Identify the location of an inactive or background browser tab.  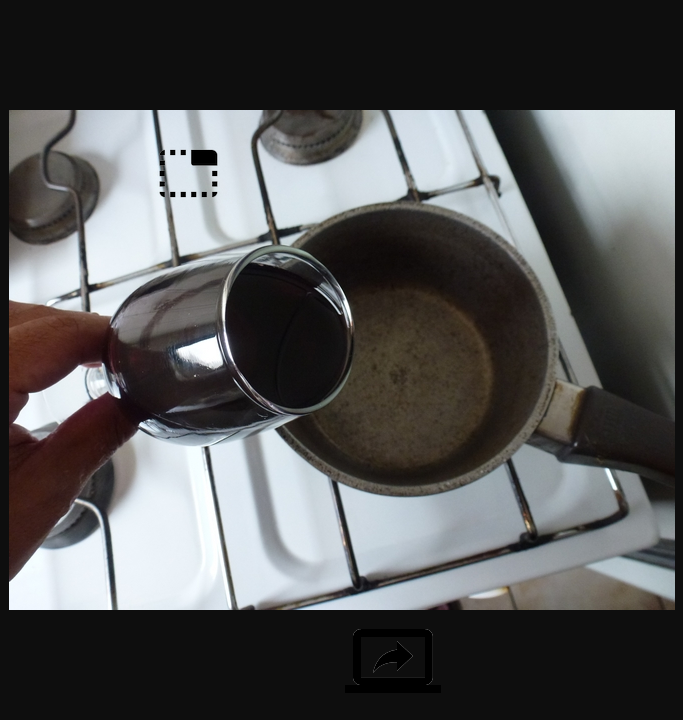
(188, 173).